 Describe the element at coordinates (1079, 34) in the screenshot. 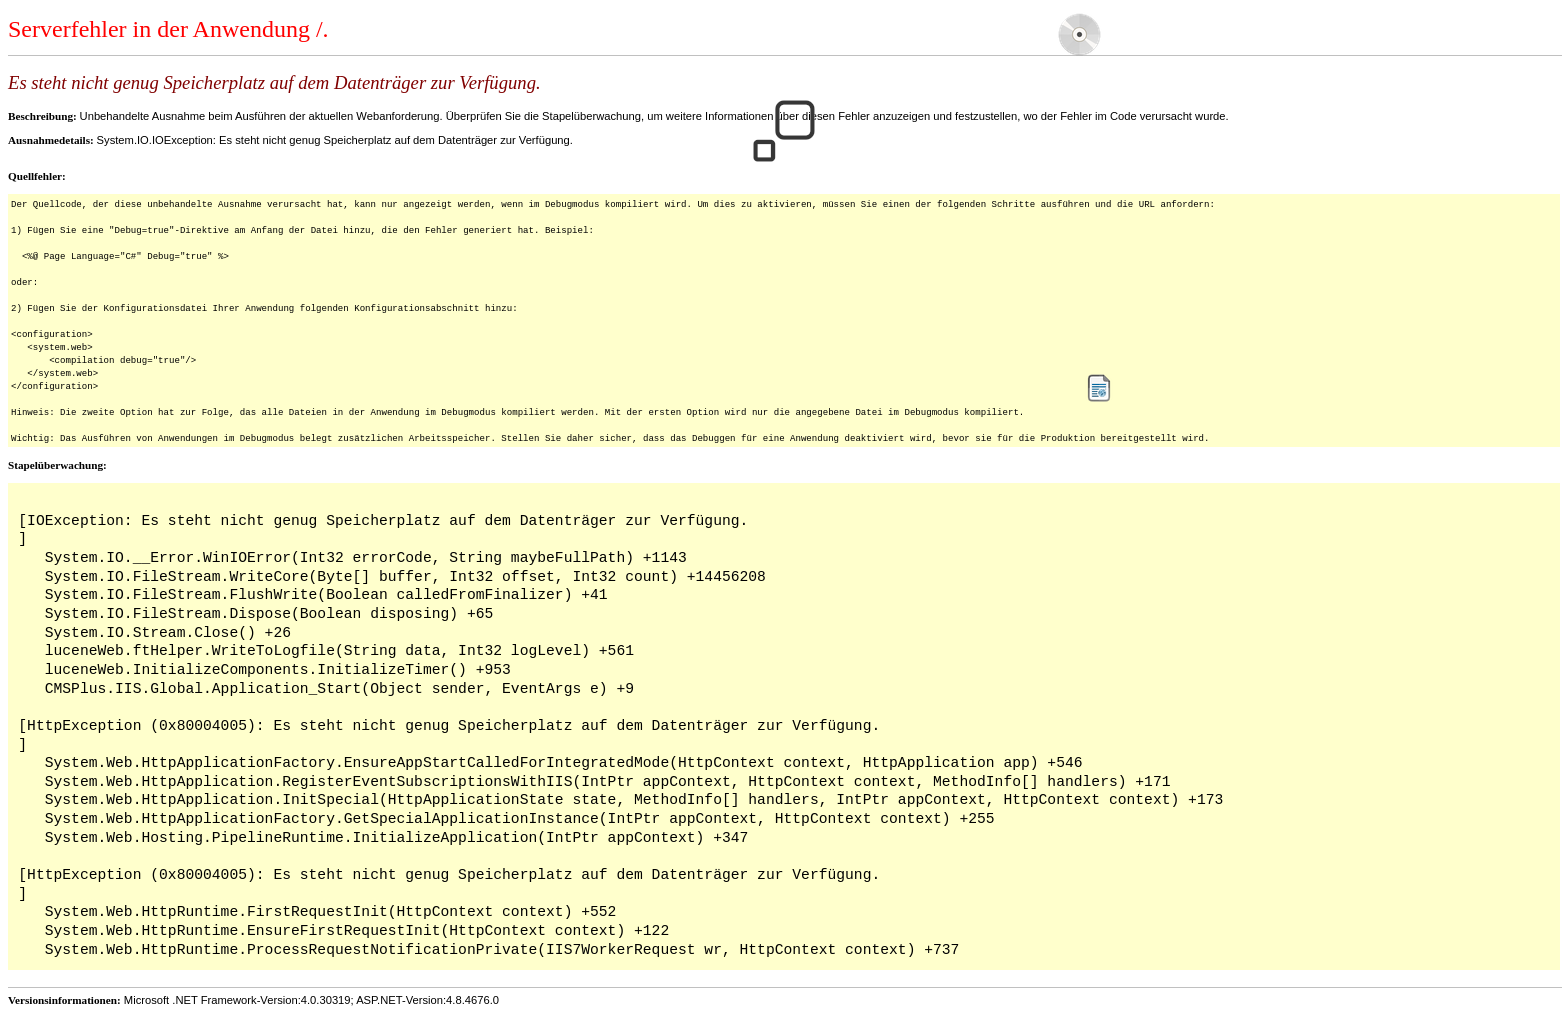

I see `indicates a DVD-RW drive or rewritable disc` at that location.